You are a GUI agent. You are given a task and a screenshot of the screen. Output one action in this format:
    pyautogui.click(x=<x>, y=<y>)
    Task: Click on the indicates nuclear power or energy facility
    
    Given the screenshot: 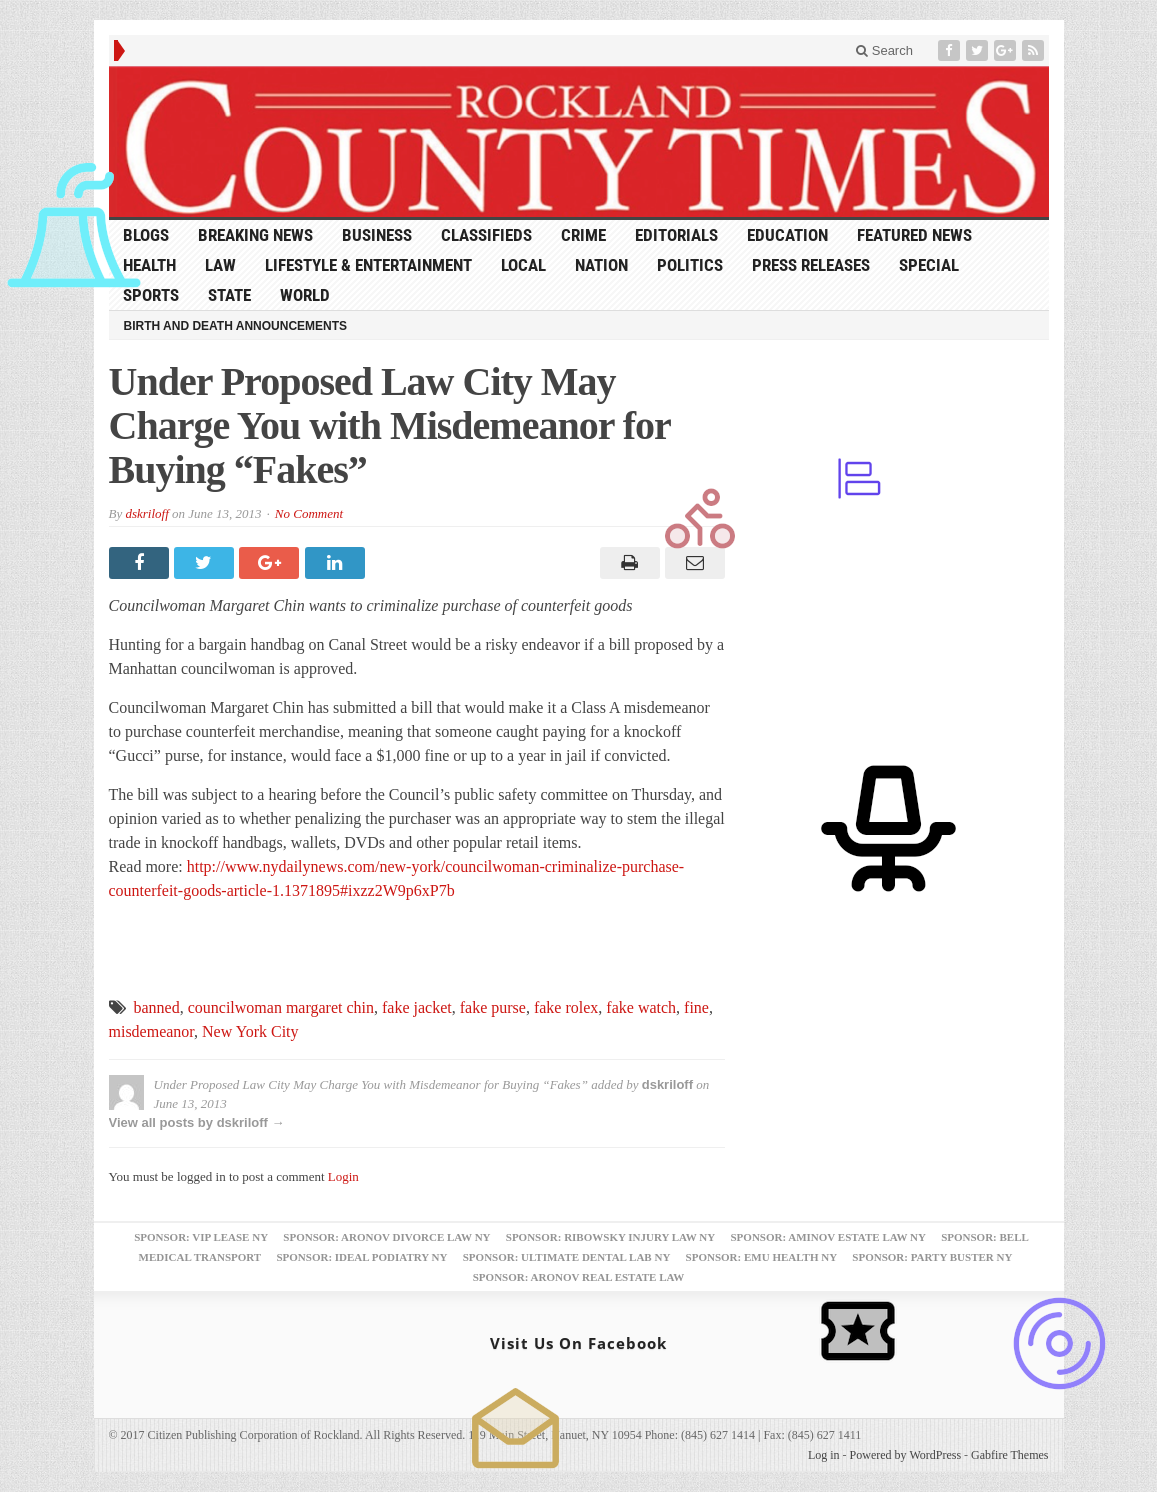 What is the action you would take?
    pyautogui.click(x=74, y=234)
    